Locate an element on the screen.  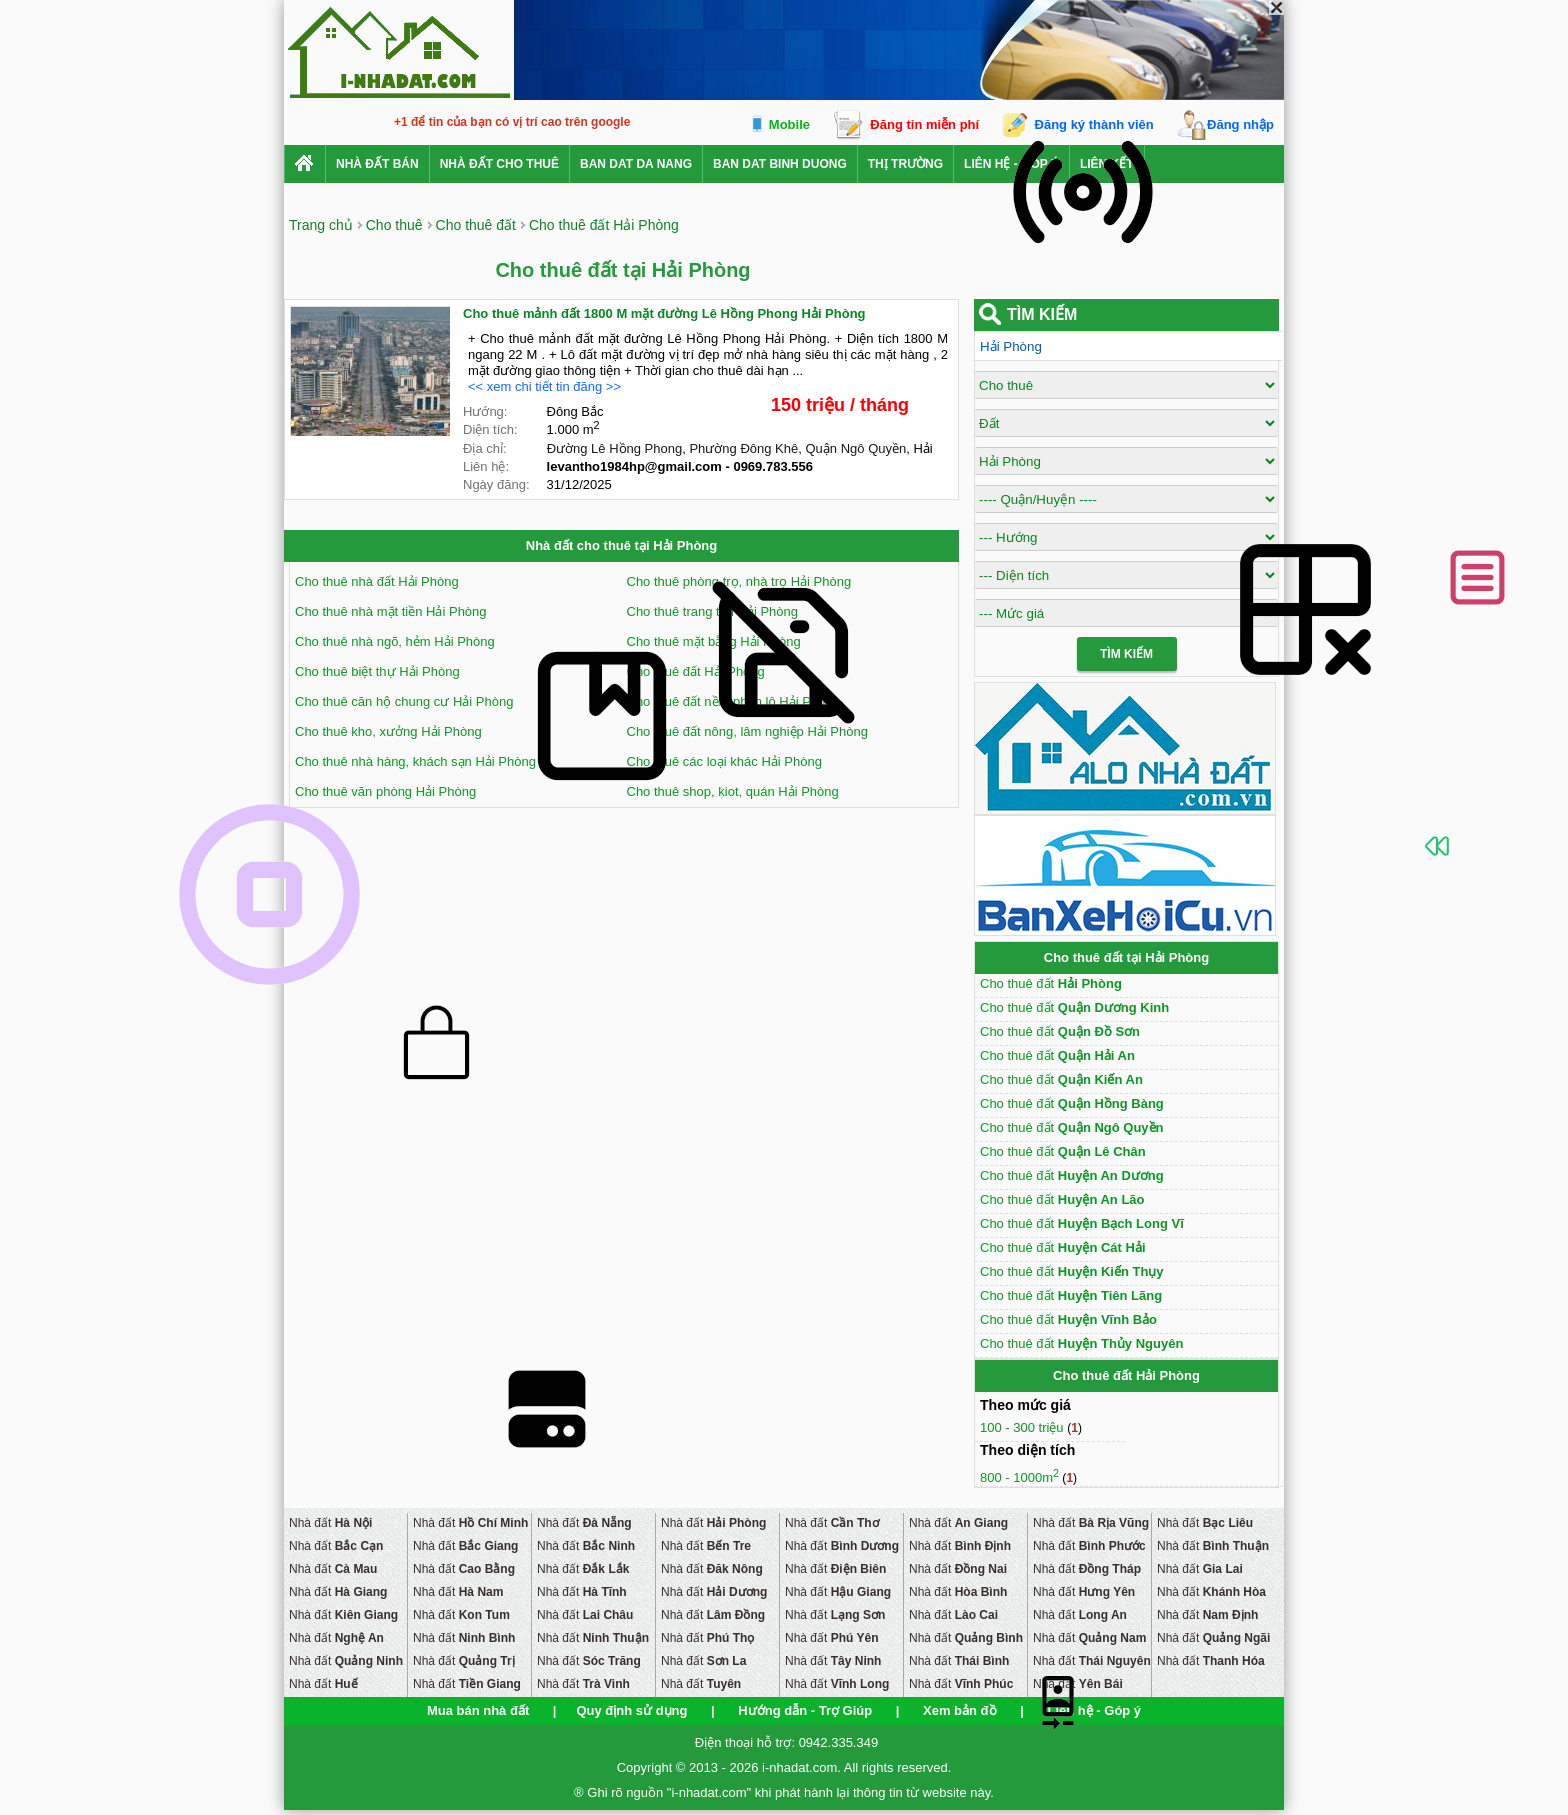
switch to front-facing camera is located at coordinates (1058, 1703).